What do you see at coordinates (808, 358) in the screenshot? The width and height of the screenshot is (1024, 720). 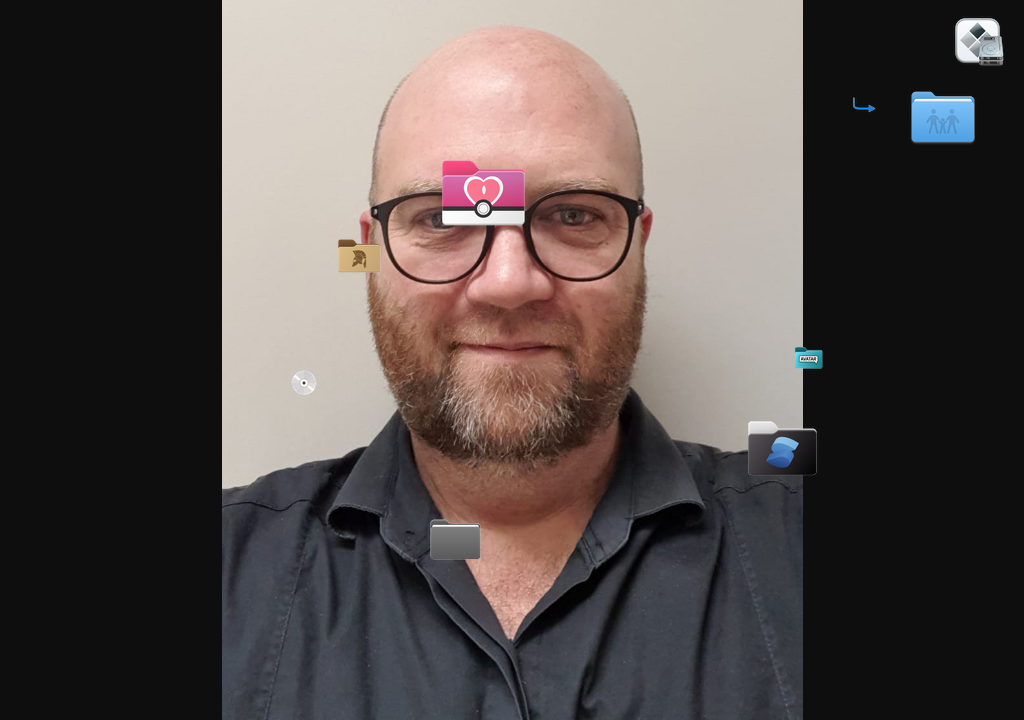 I see `open vrchat avatar files folder` at bounding box center [808, 358].